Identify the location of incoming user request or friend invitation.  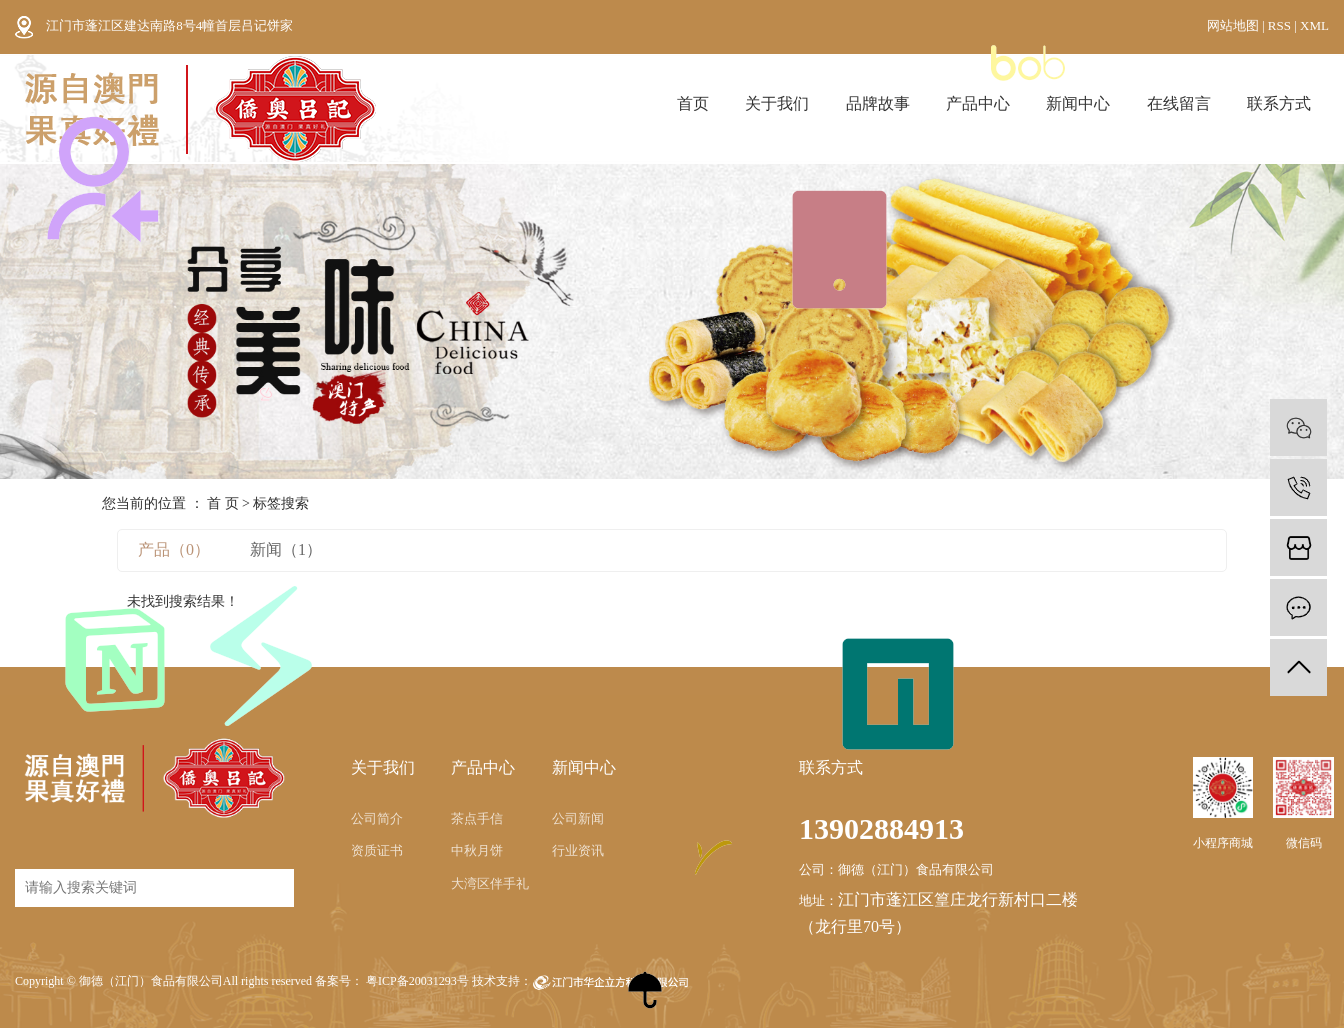
(94, 181).